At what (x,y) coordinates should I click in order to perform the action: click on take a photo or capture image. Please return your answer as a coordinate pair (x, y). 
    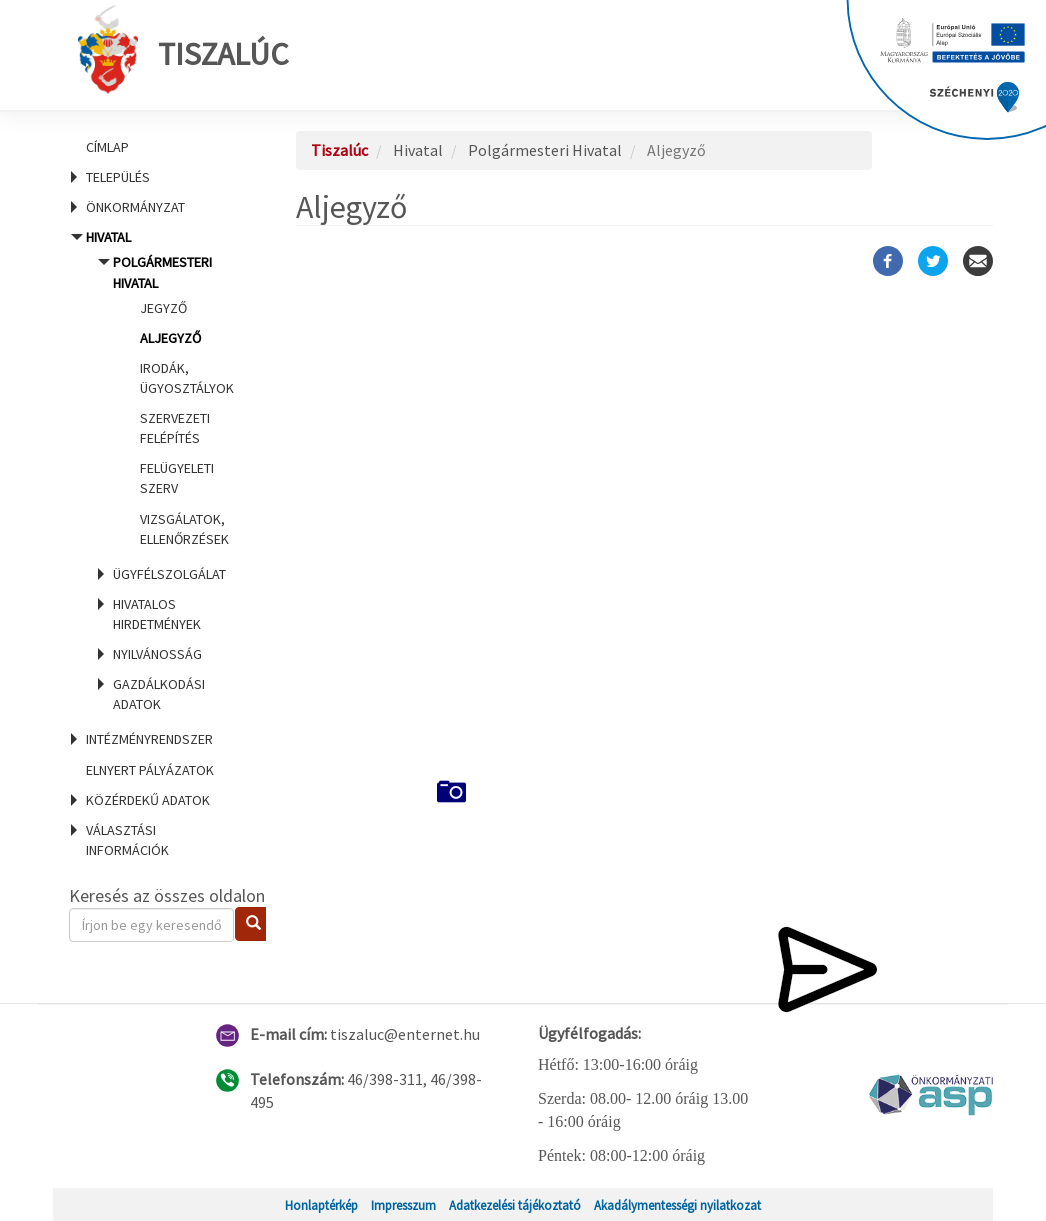
    Looking at the image, I should click on (451, 791).